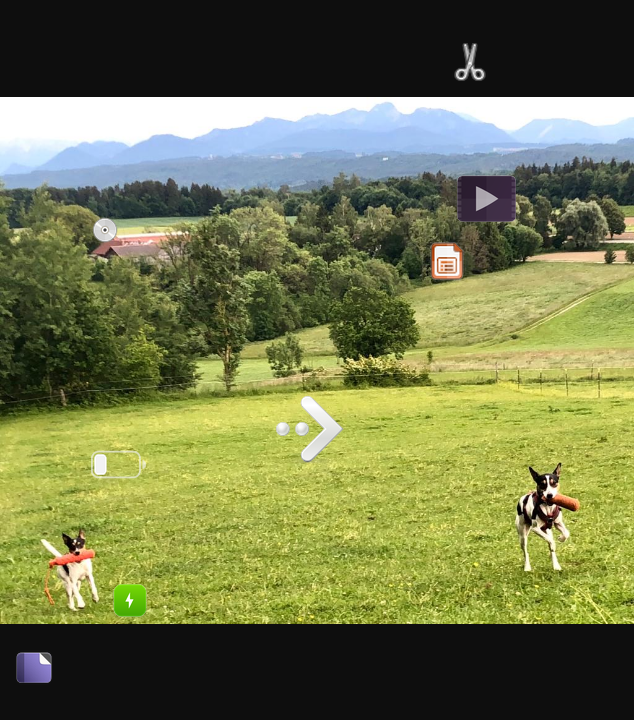 This screenshot has height=720, width=634. Describe the element at coordinates (130, 601) in the screenshot. I see `access power management settings` at that location.